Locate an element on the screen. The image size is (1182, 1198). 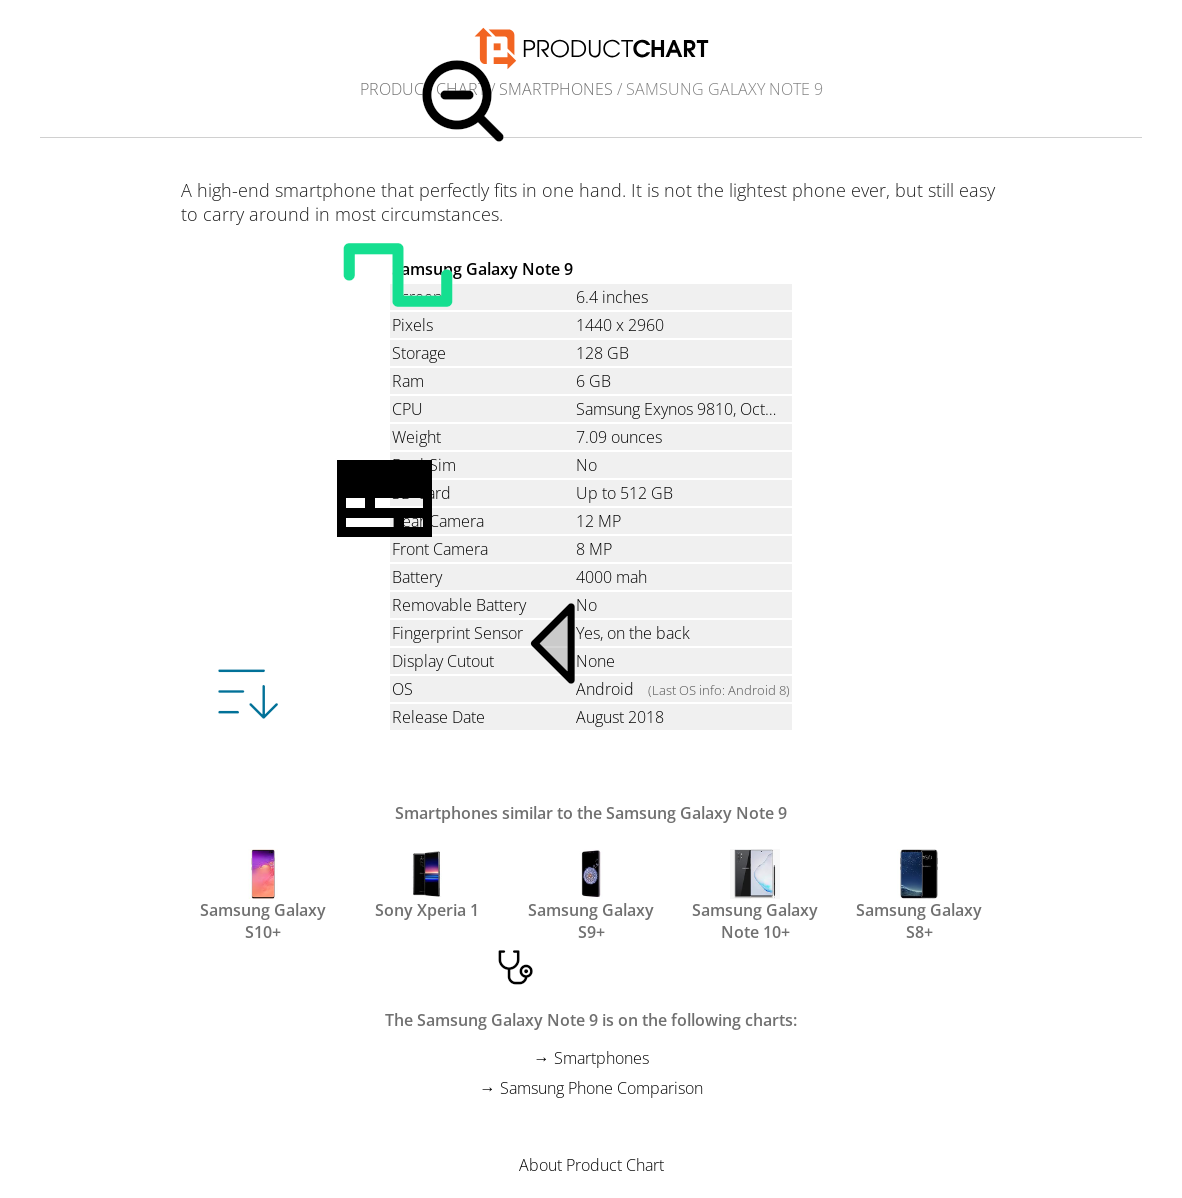
zoom out is located at coordinates (463, 101).